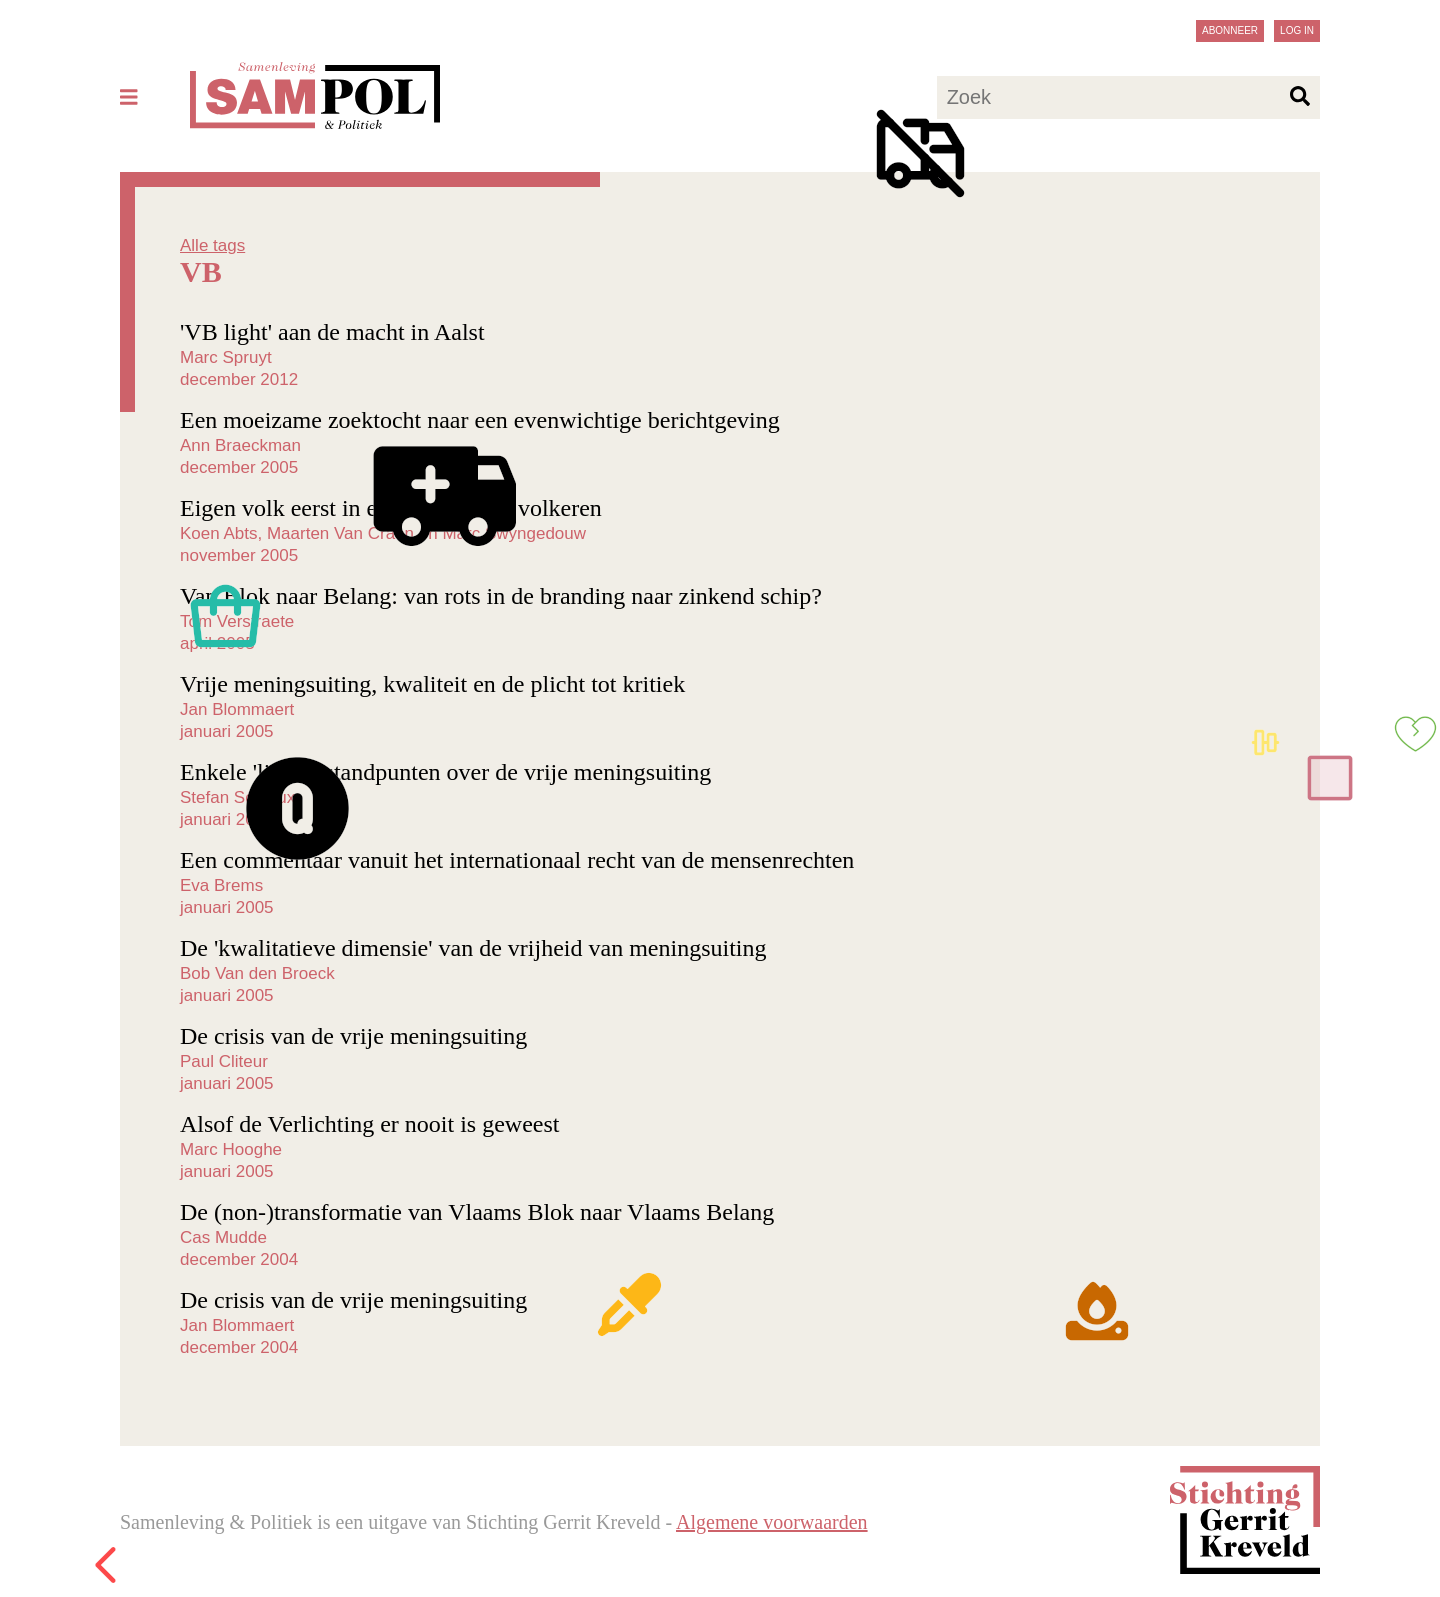  Describe the element at coordinates (629, 1304) in the screenshot. I see `pick a color from the canvas` at that location.